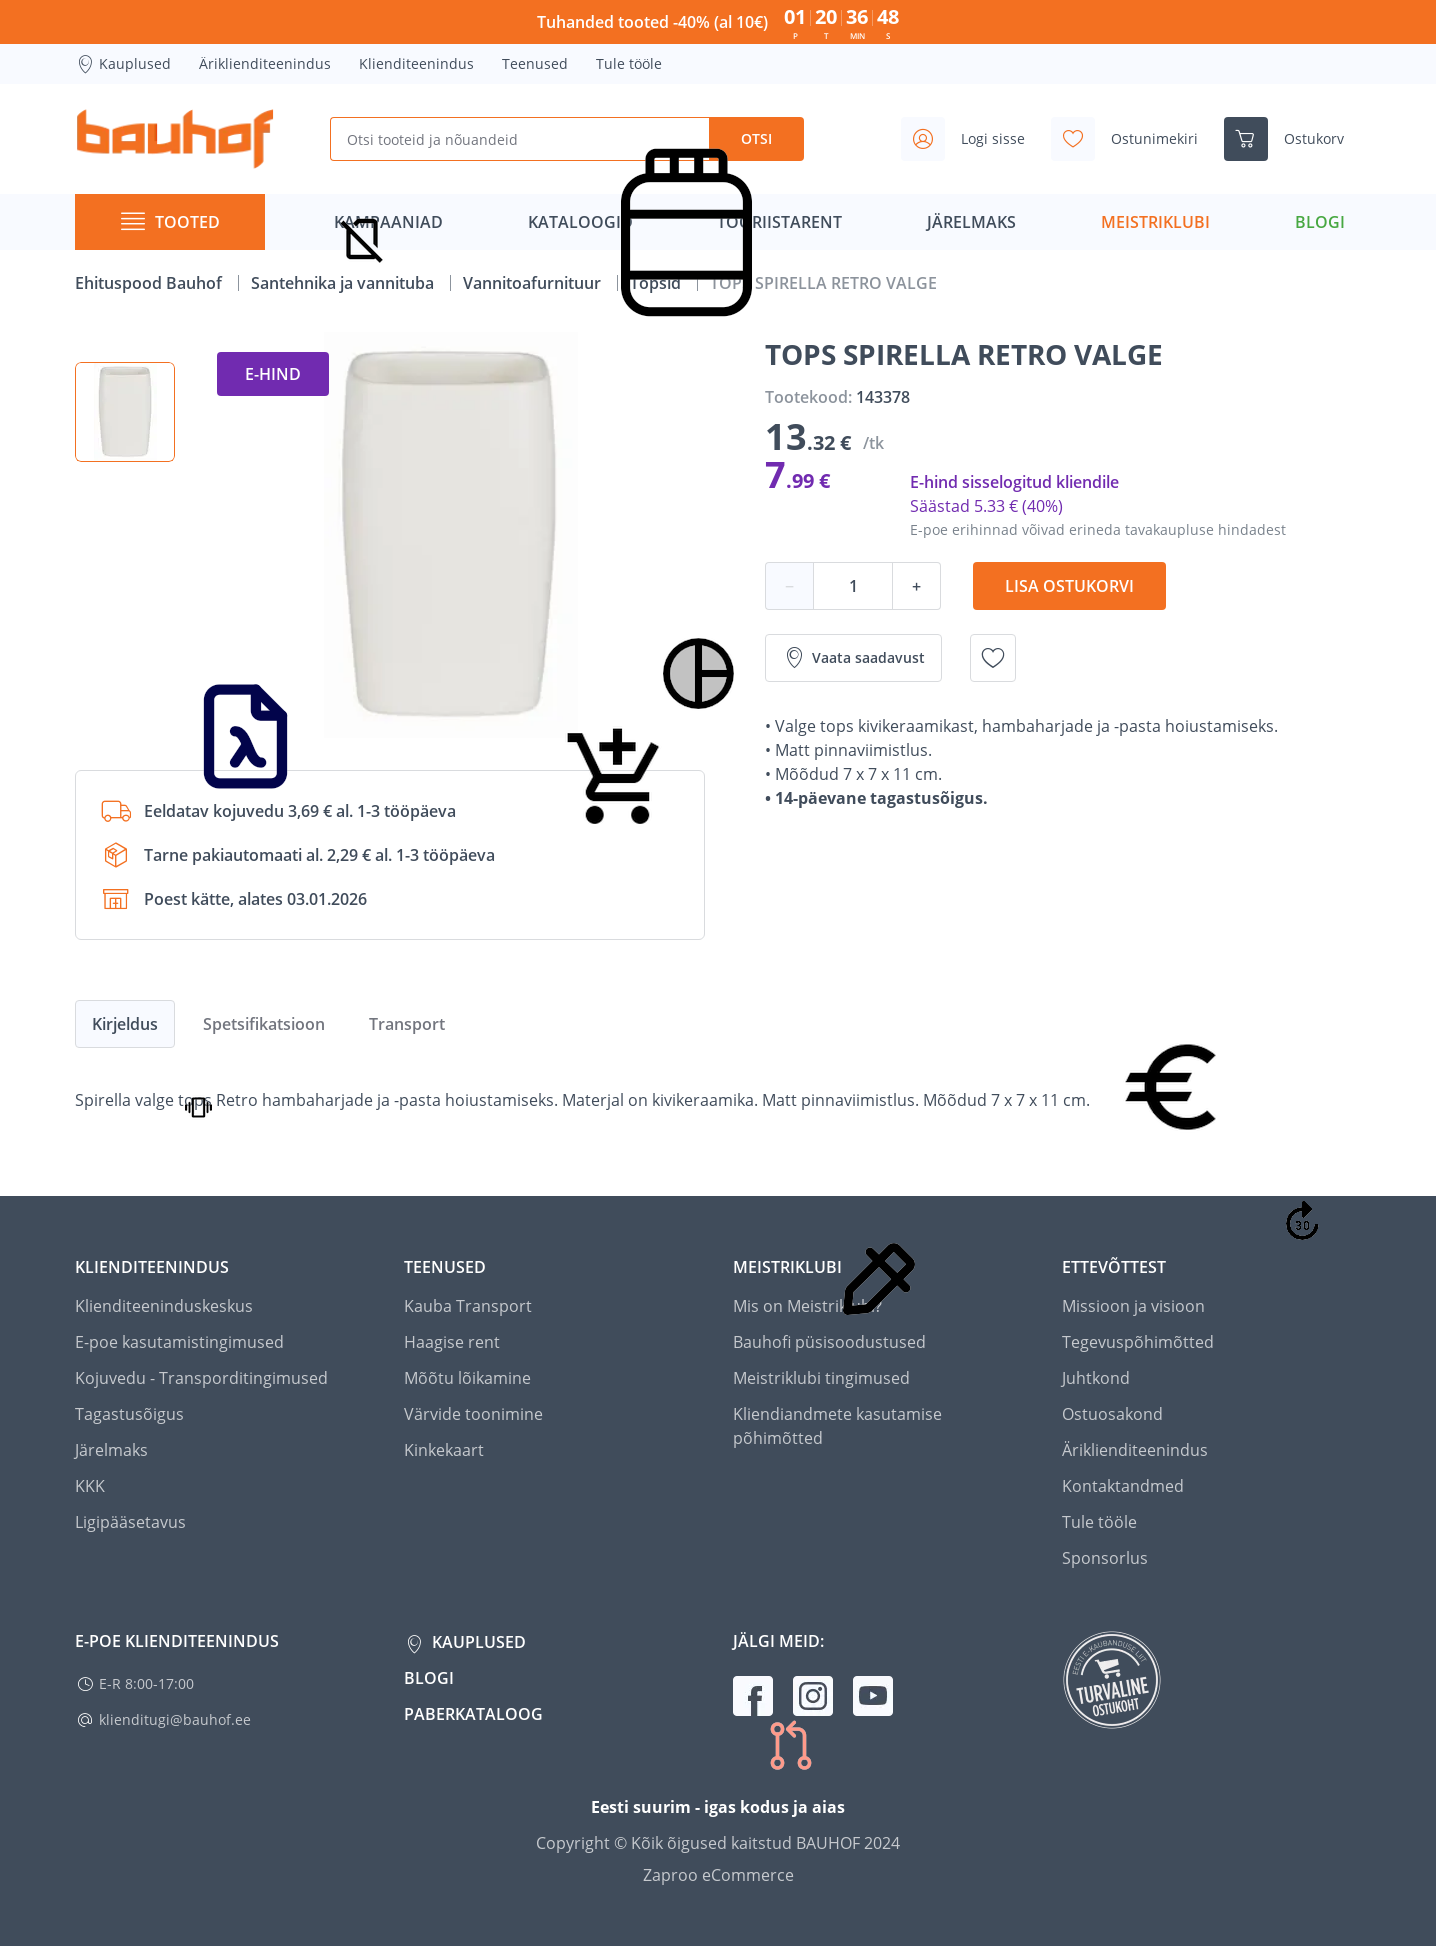  What do you see at coordinates (686, 232) in the screenshot?
I see `view or manage labeled containers` at bounding box center [686, 232].